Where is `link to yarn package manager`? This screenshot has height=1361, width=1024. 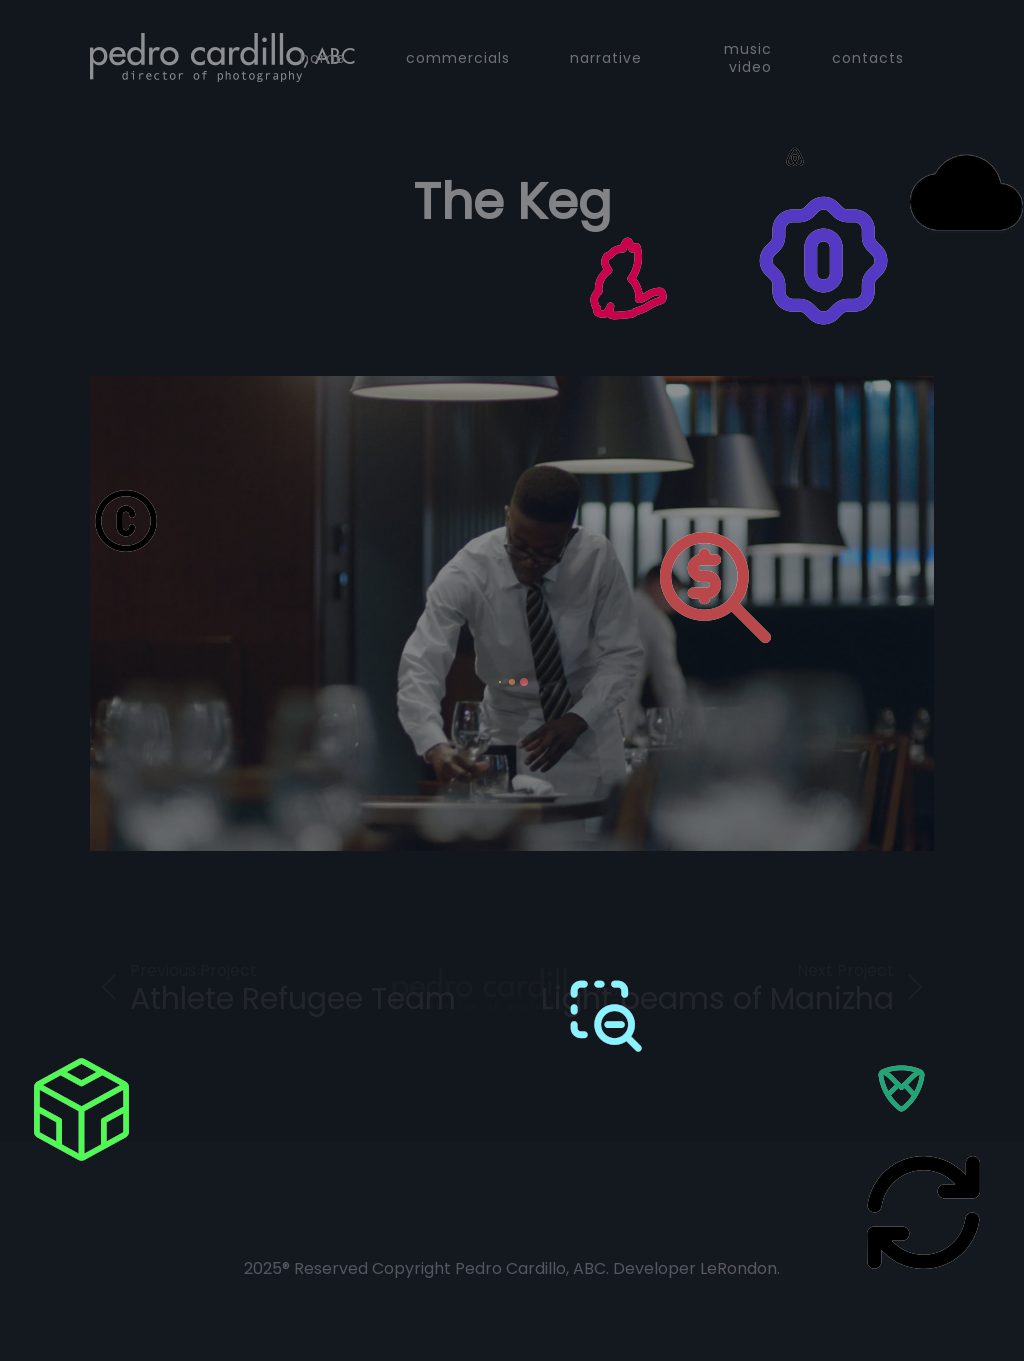 link to yarn package manager is located at coordinates (627, 278).